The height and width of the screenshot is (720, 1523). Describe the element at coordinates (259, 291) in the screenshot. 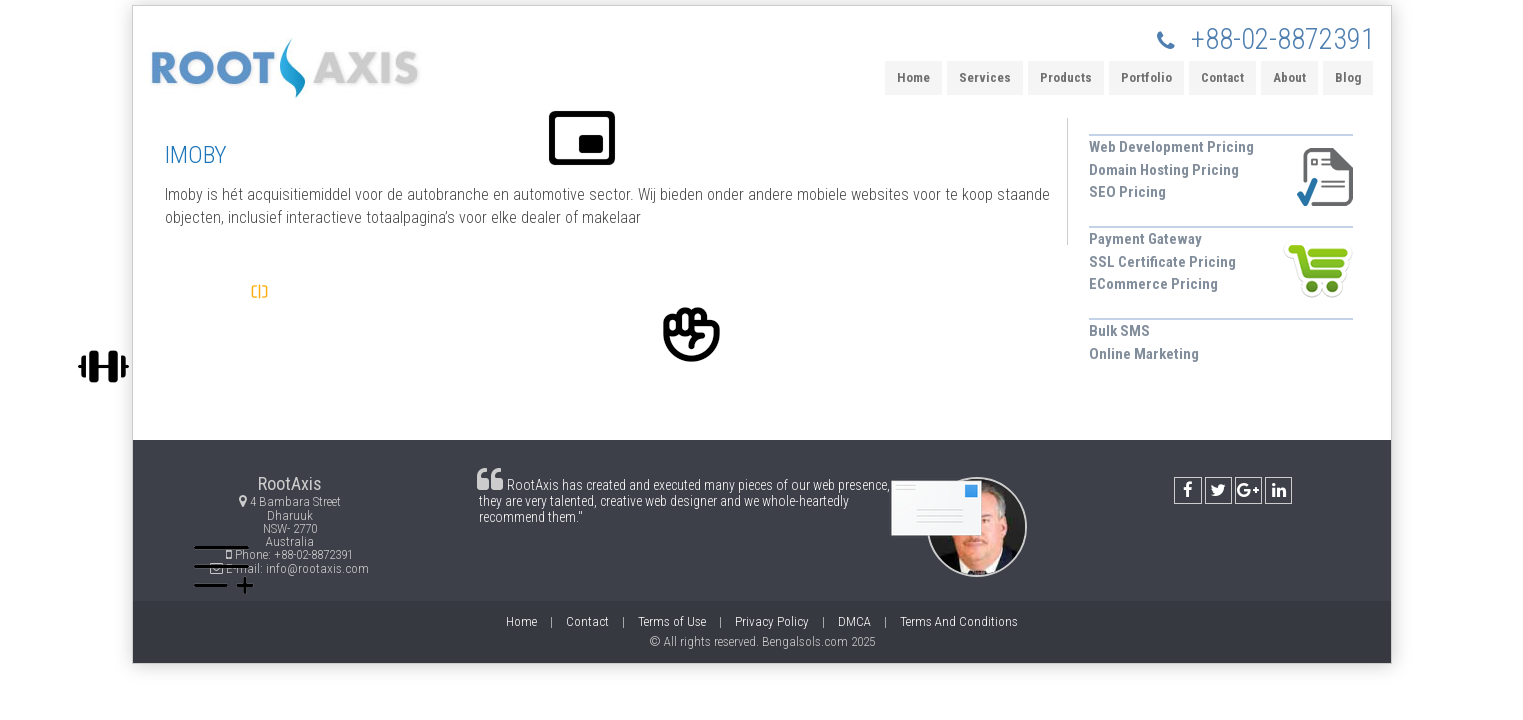

I see `split view horizontally` at that location.